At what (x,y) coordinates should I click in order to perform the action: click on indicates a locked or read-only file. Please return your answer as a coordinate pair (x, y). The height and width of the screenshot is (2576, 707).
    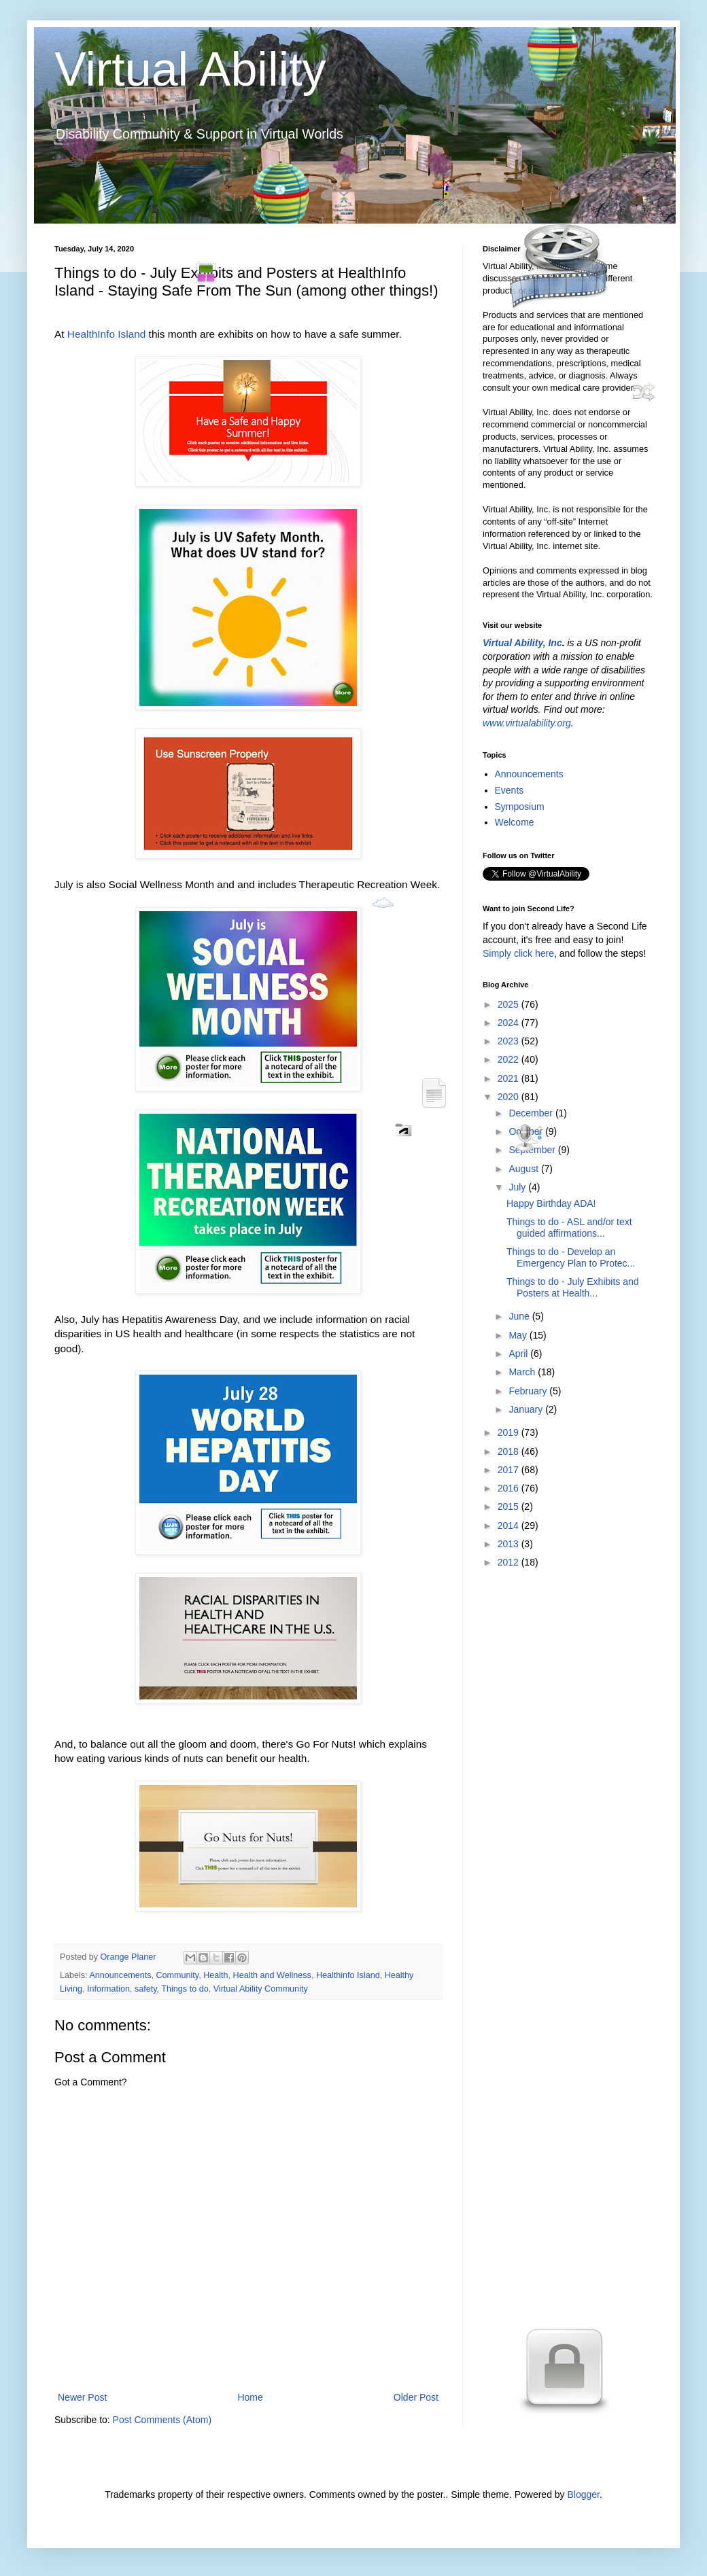
    Looking at the image, I should click on (565, 2371).